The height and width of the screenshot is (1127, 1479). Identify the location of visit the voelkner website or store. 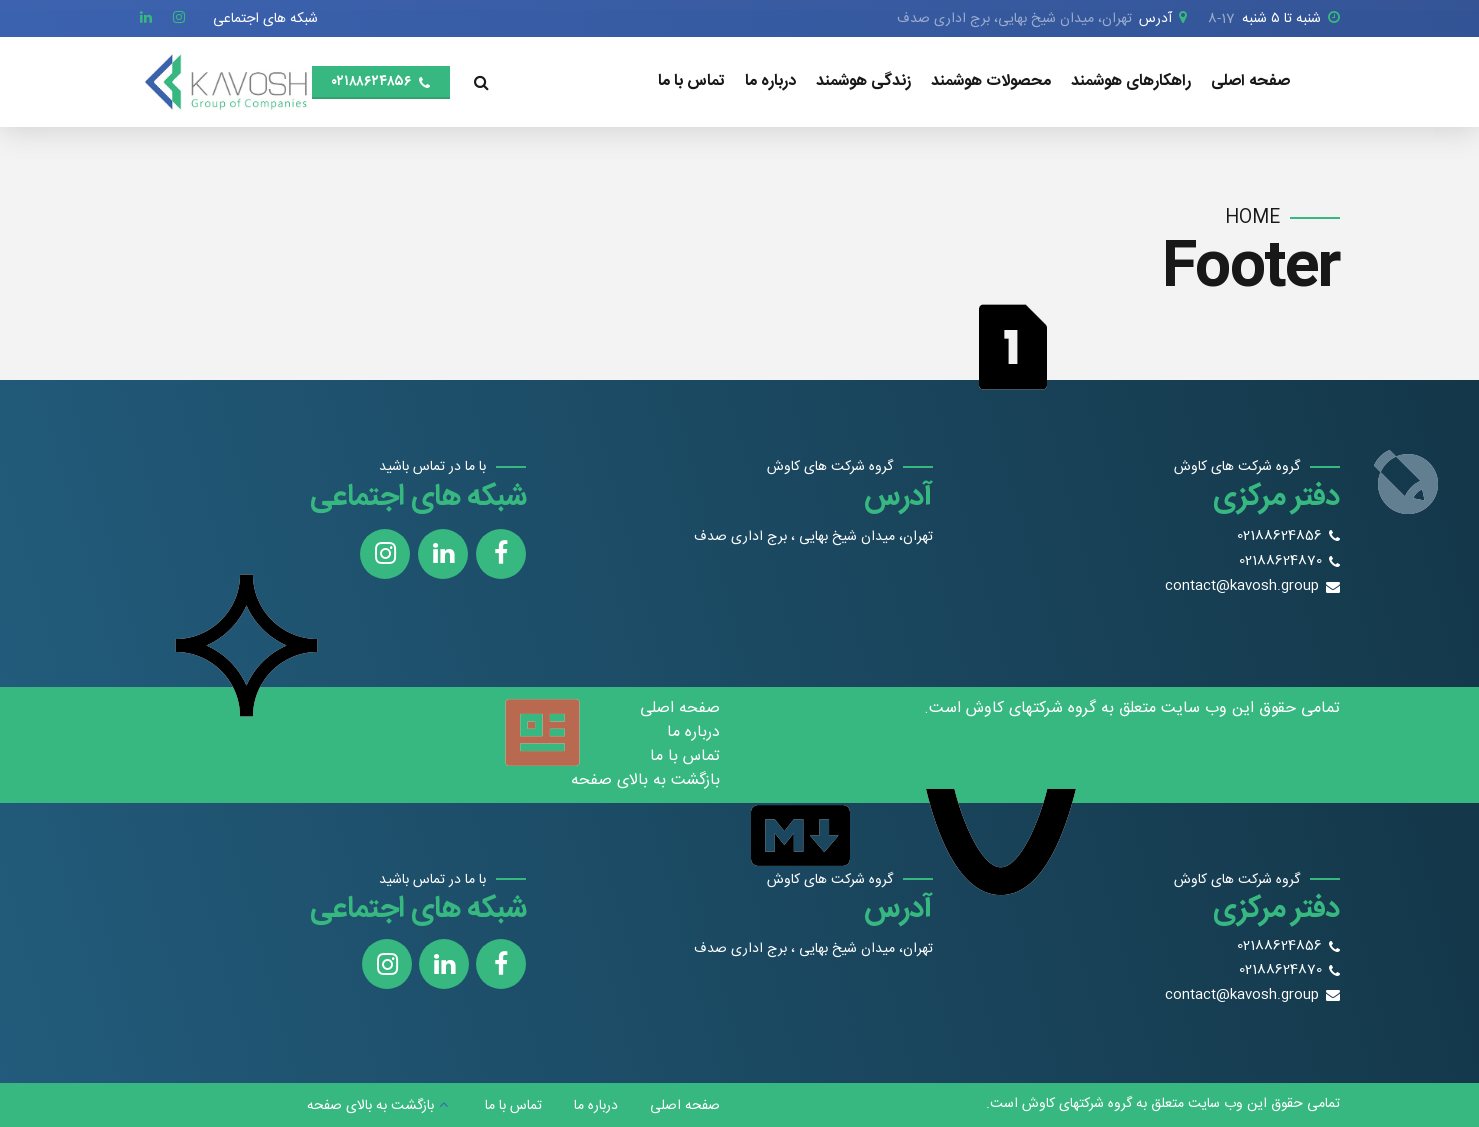
(1001, 842).